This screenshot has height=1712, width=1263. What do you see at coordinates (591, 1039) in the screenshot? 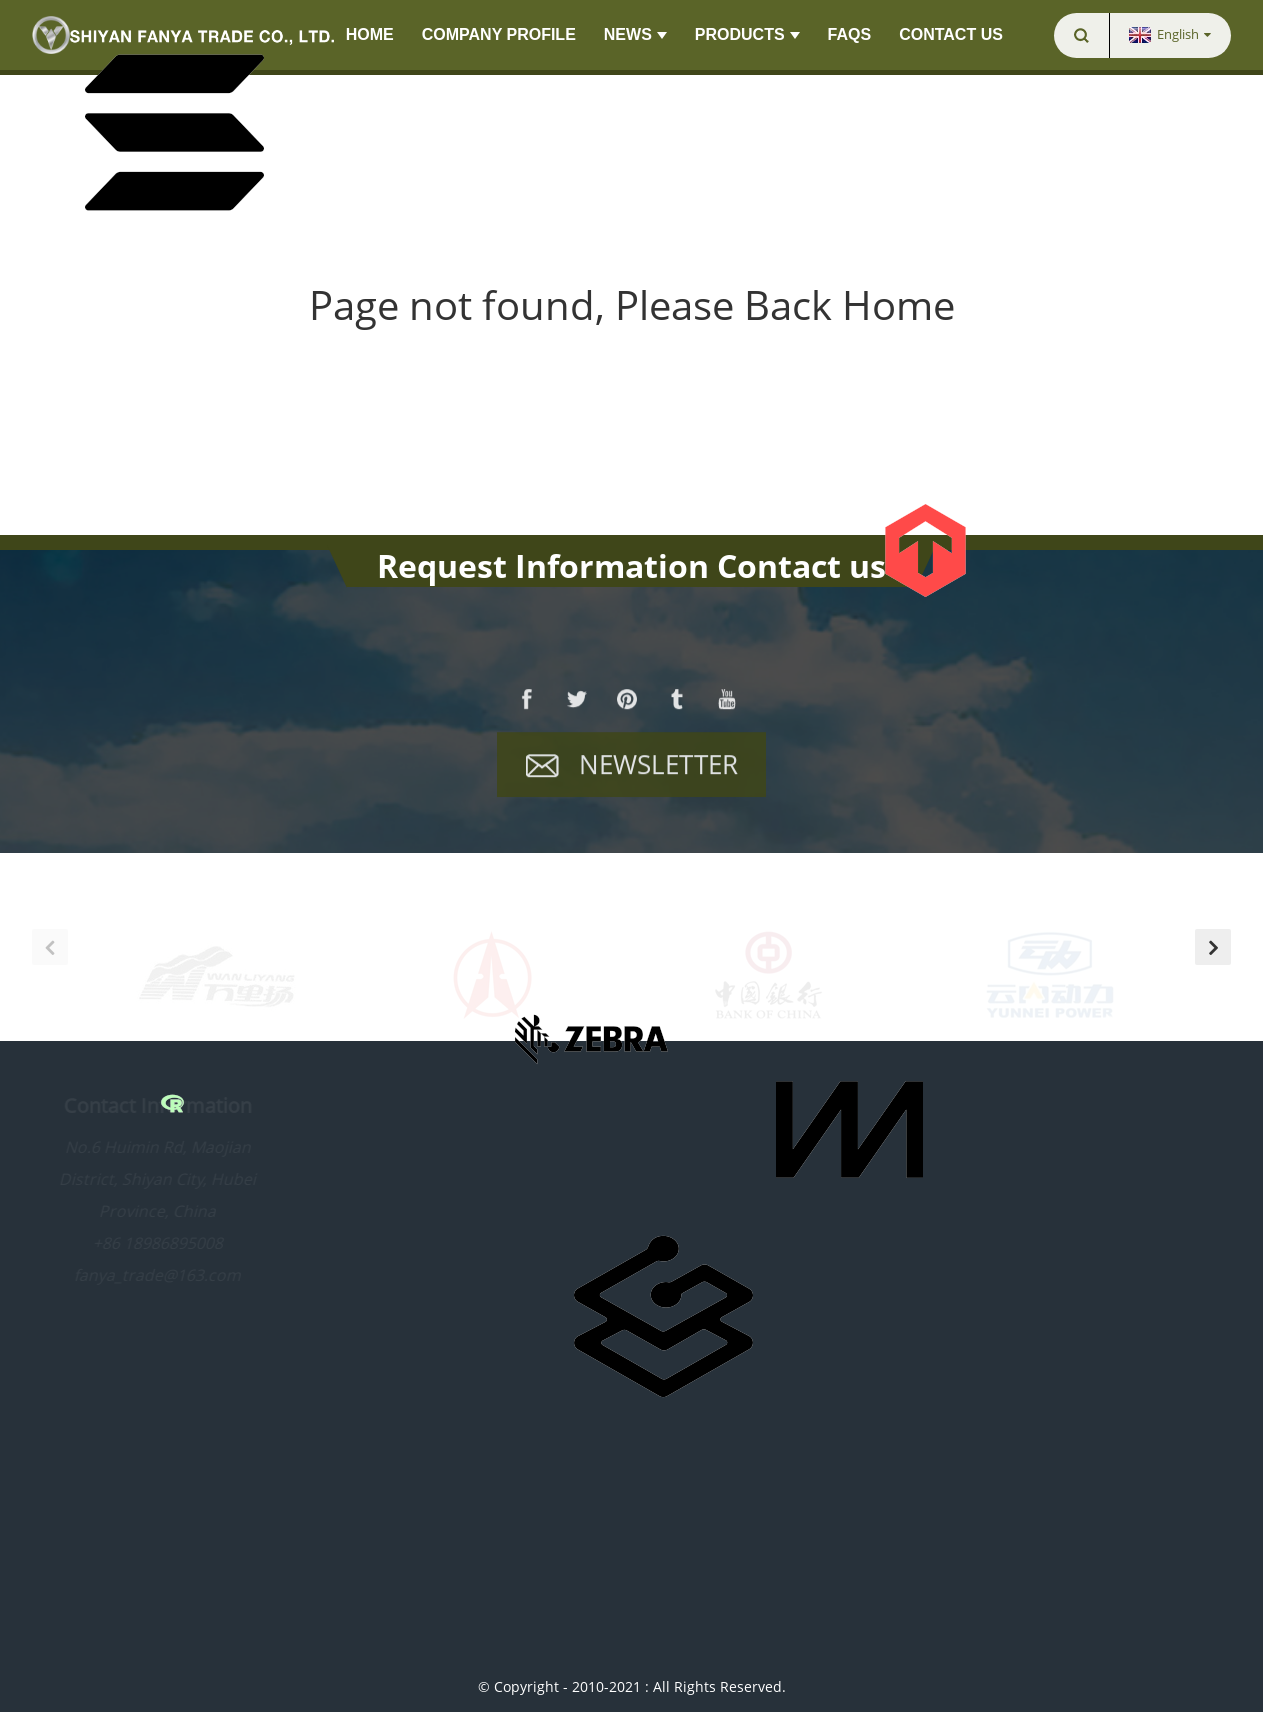
I see `zebra technologies company logo` at bounding box center [591, 1039].